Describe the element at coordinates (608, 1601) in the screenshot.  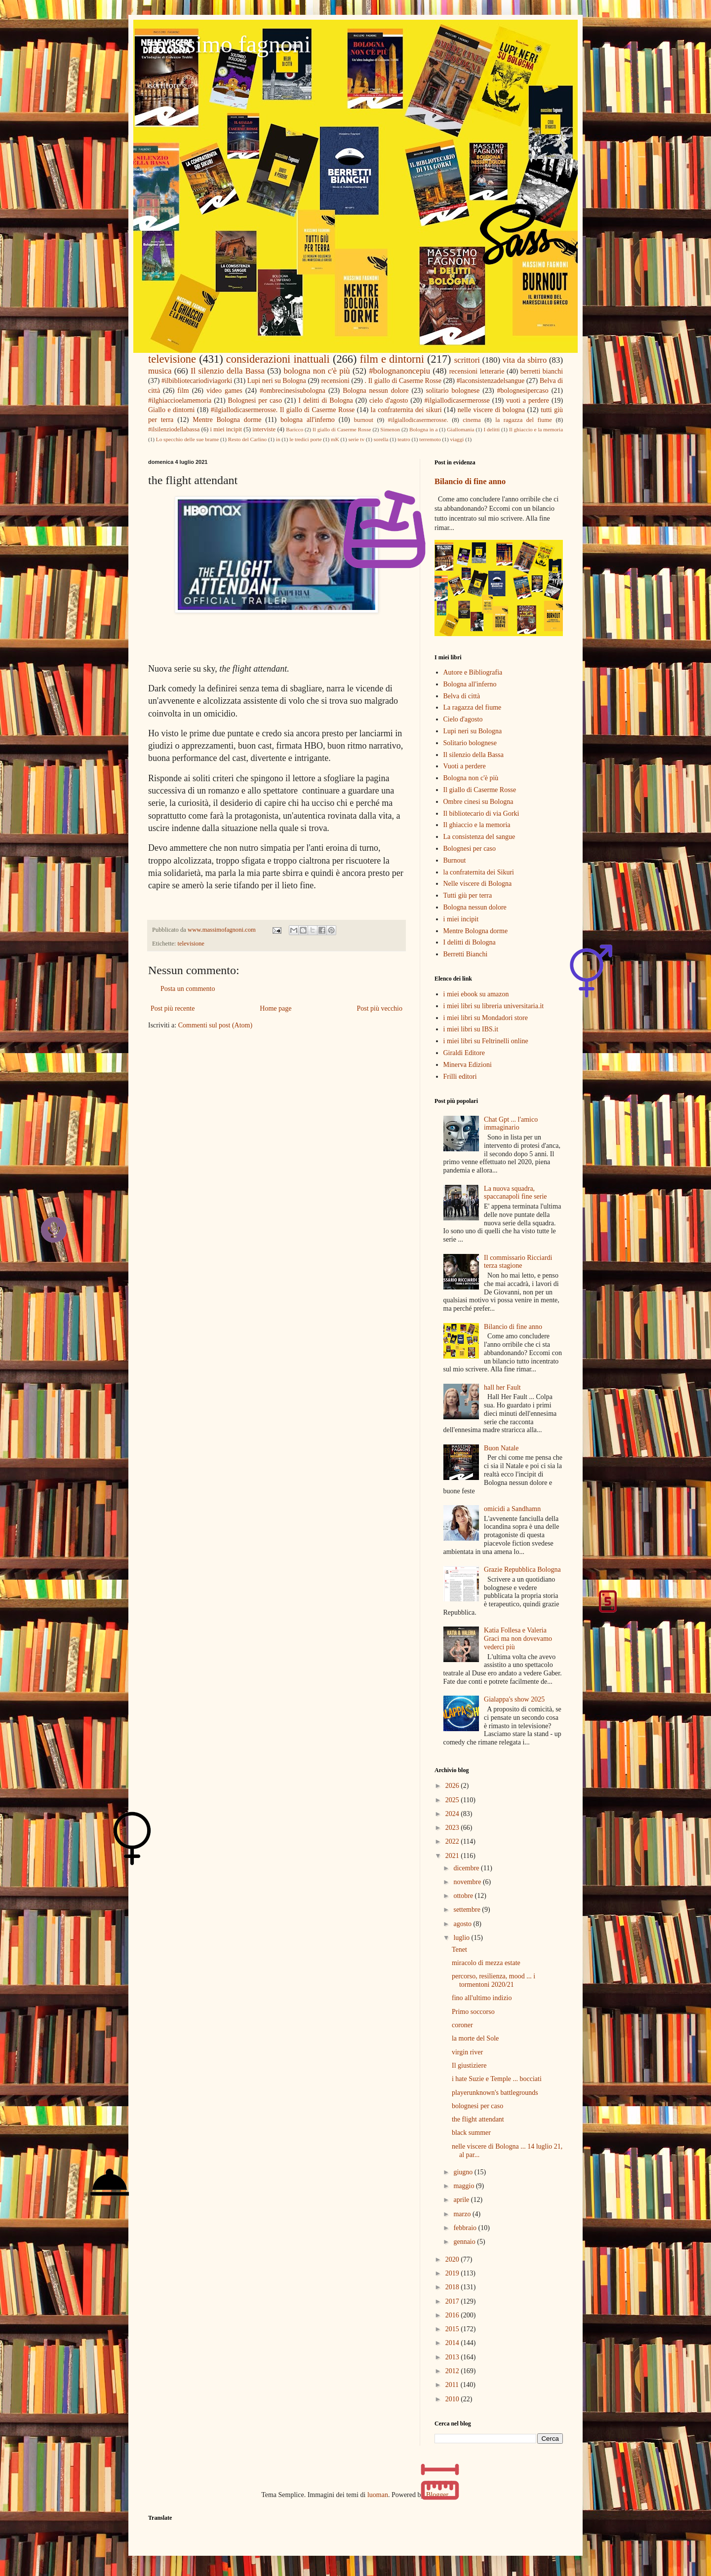
I see `represents a 5 of clubs playing card` at that location.